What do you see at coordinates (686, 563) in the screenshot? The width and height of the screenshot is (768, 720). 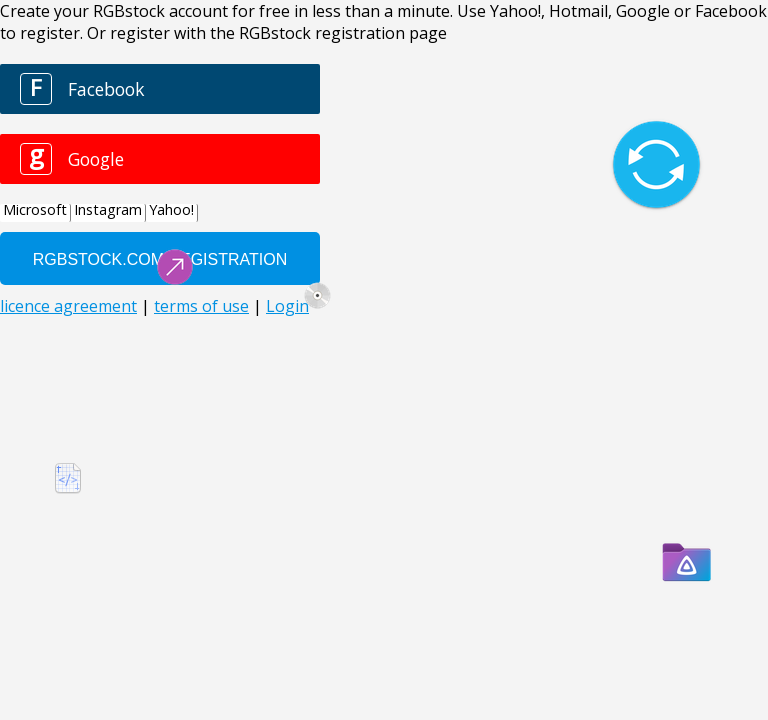 I see `open jellyfin media server folder` at bounding box center [686, 563].